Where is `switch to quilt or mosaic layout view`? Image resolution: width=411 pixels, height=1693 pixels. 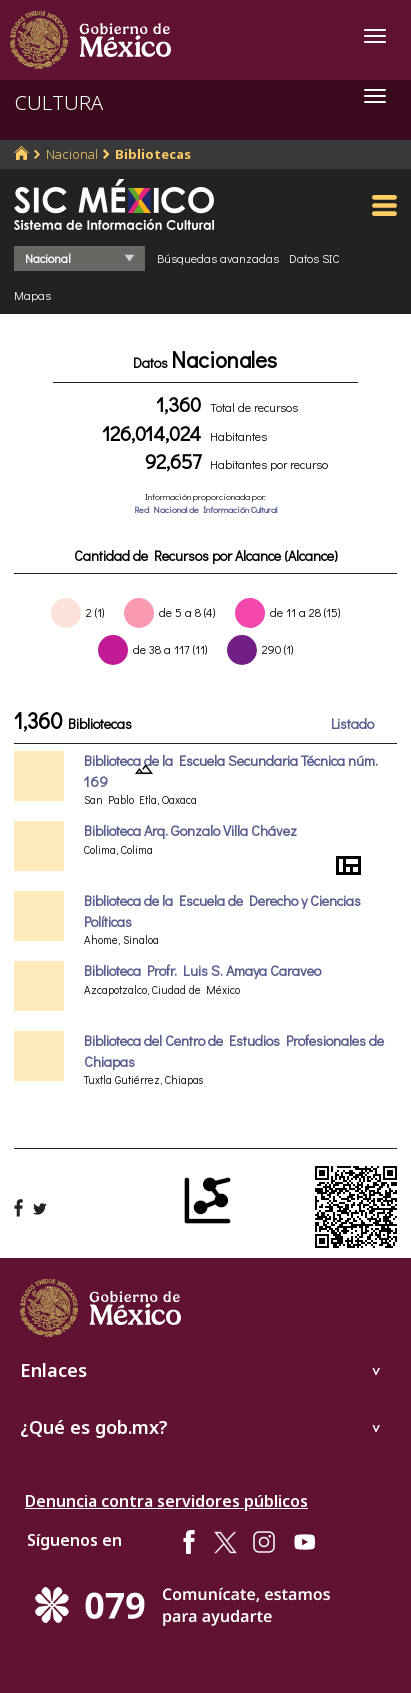 switch to quilt or mosaic layout view is located at coordinates (347, 866).